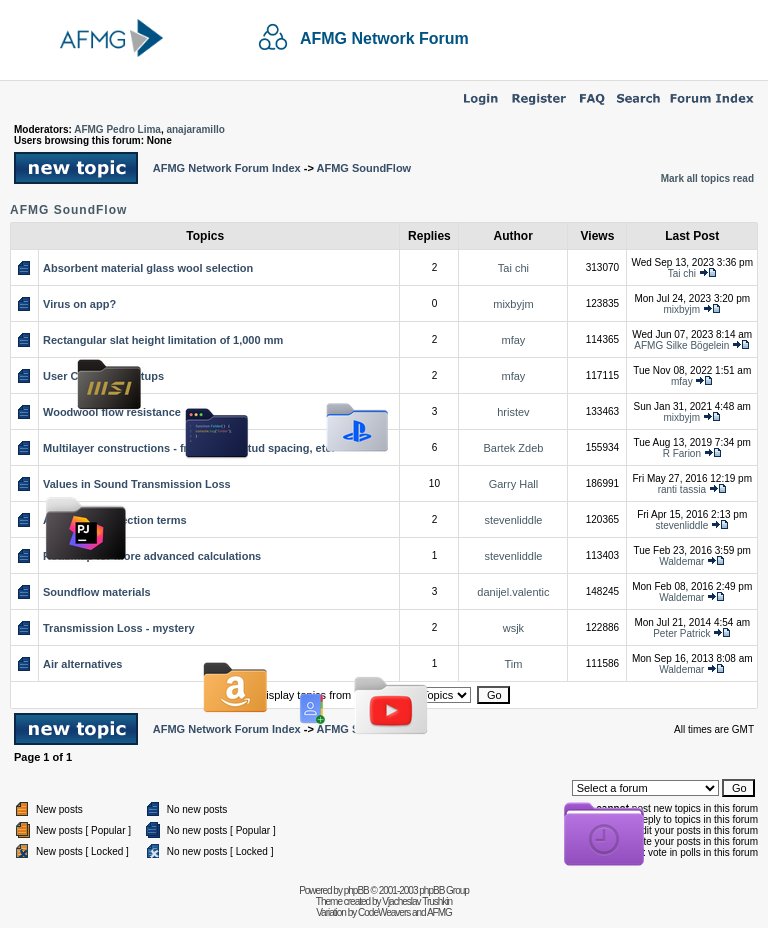 This screenshot has width=768, height=928. I want to click on open MSI branded folder, so click(109, 386).